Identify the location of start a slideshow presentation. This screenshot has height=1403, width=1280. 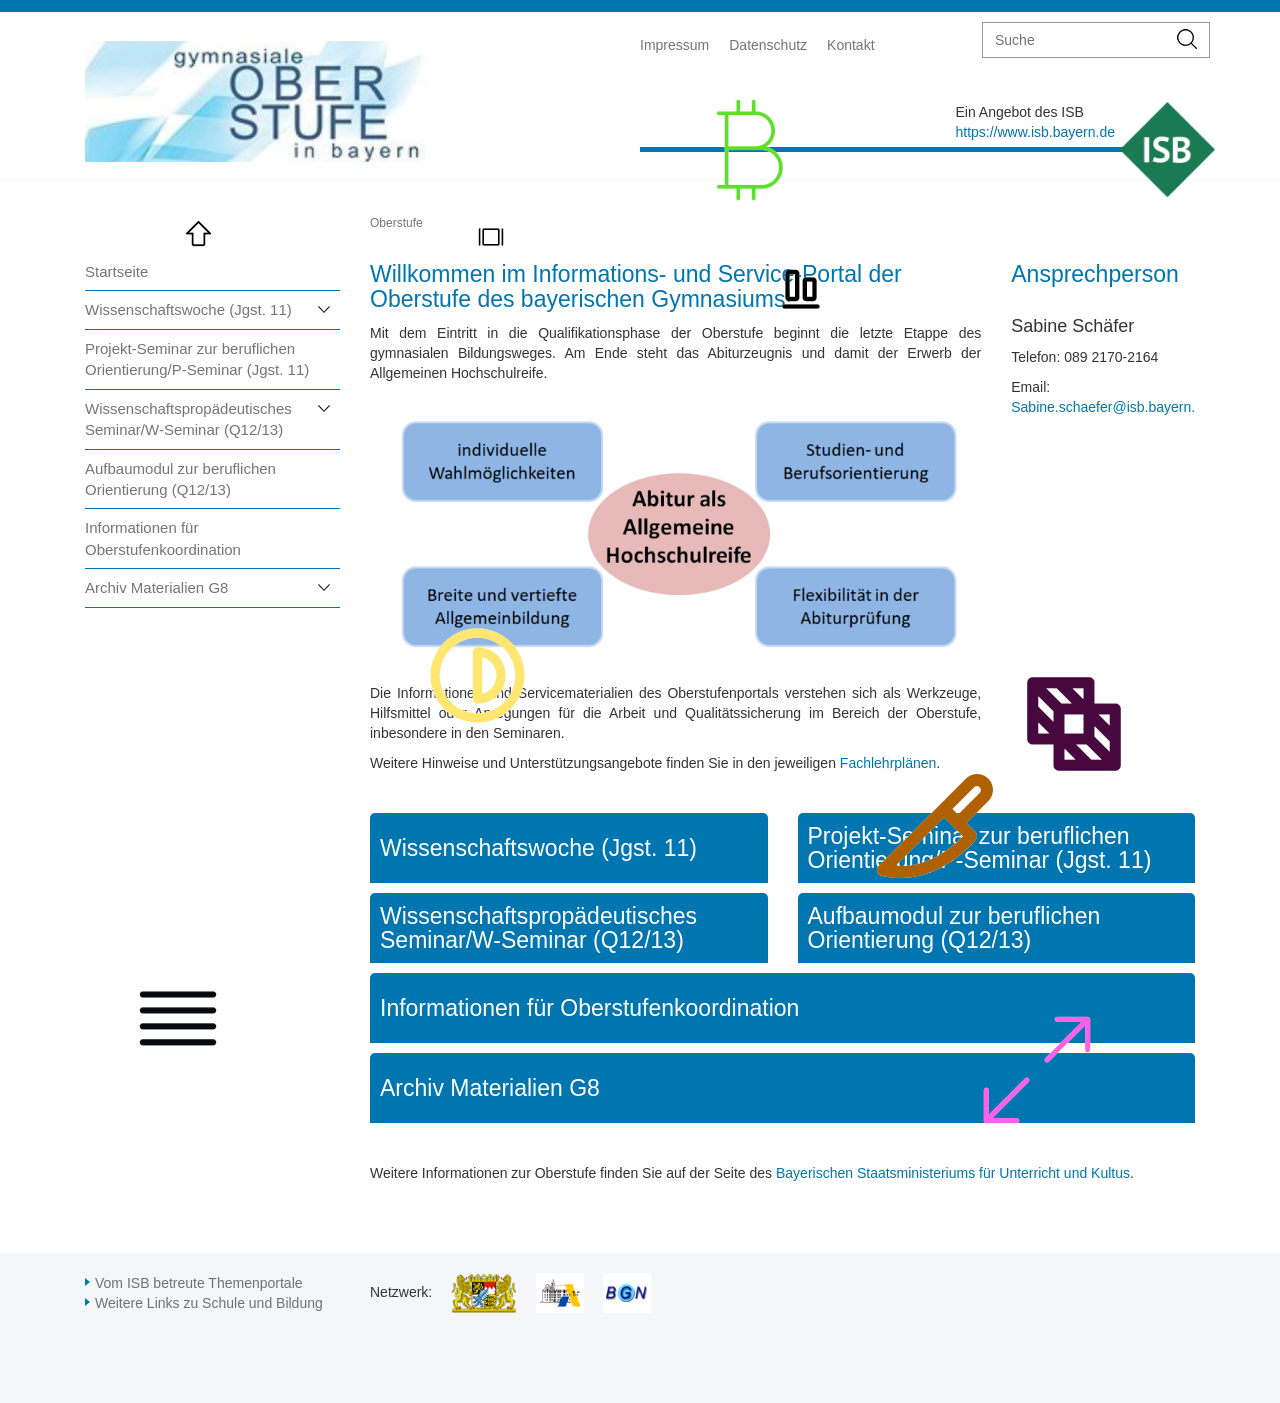
(491, 237).